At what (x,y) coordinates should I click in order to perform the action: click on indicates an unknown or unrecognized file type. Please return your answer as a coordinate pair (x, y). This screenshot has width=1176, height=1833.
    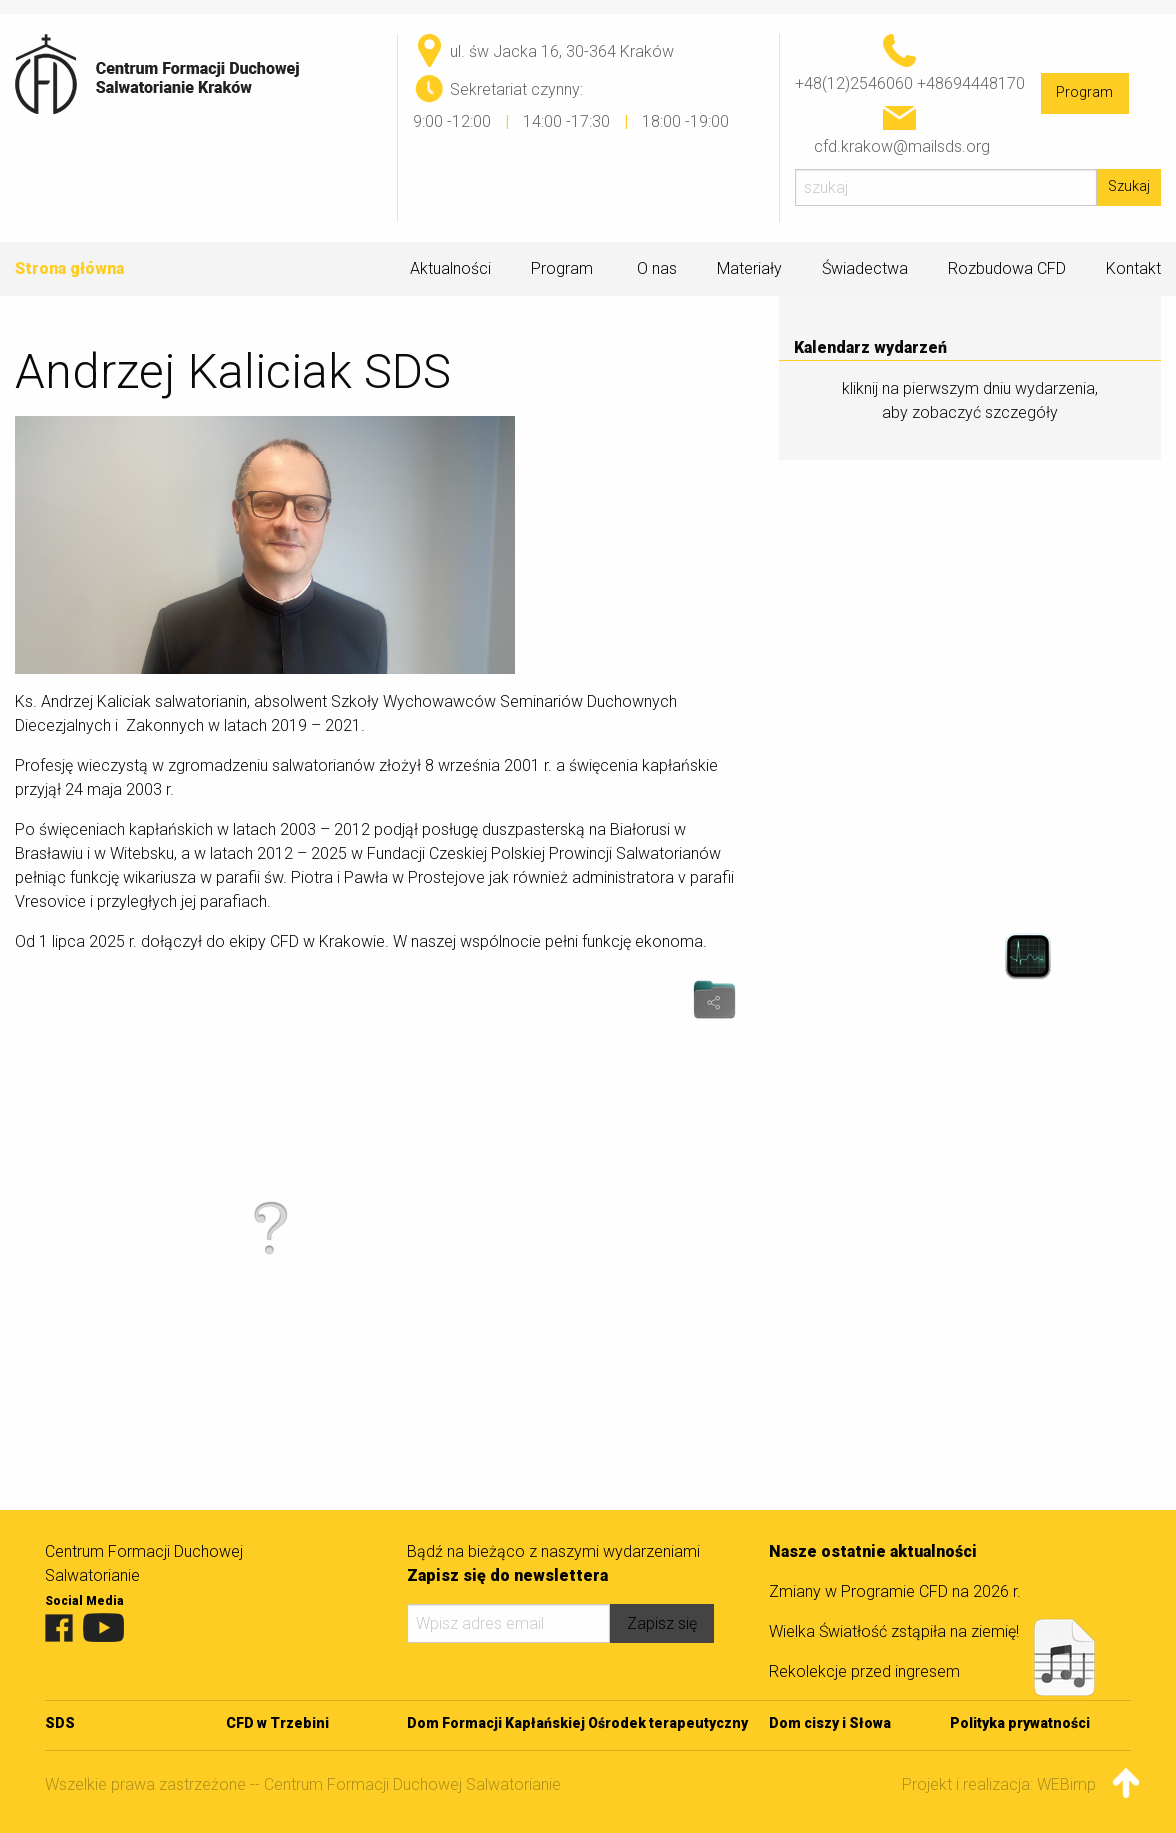
    Looking at the image, I should click on (271, 1229).